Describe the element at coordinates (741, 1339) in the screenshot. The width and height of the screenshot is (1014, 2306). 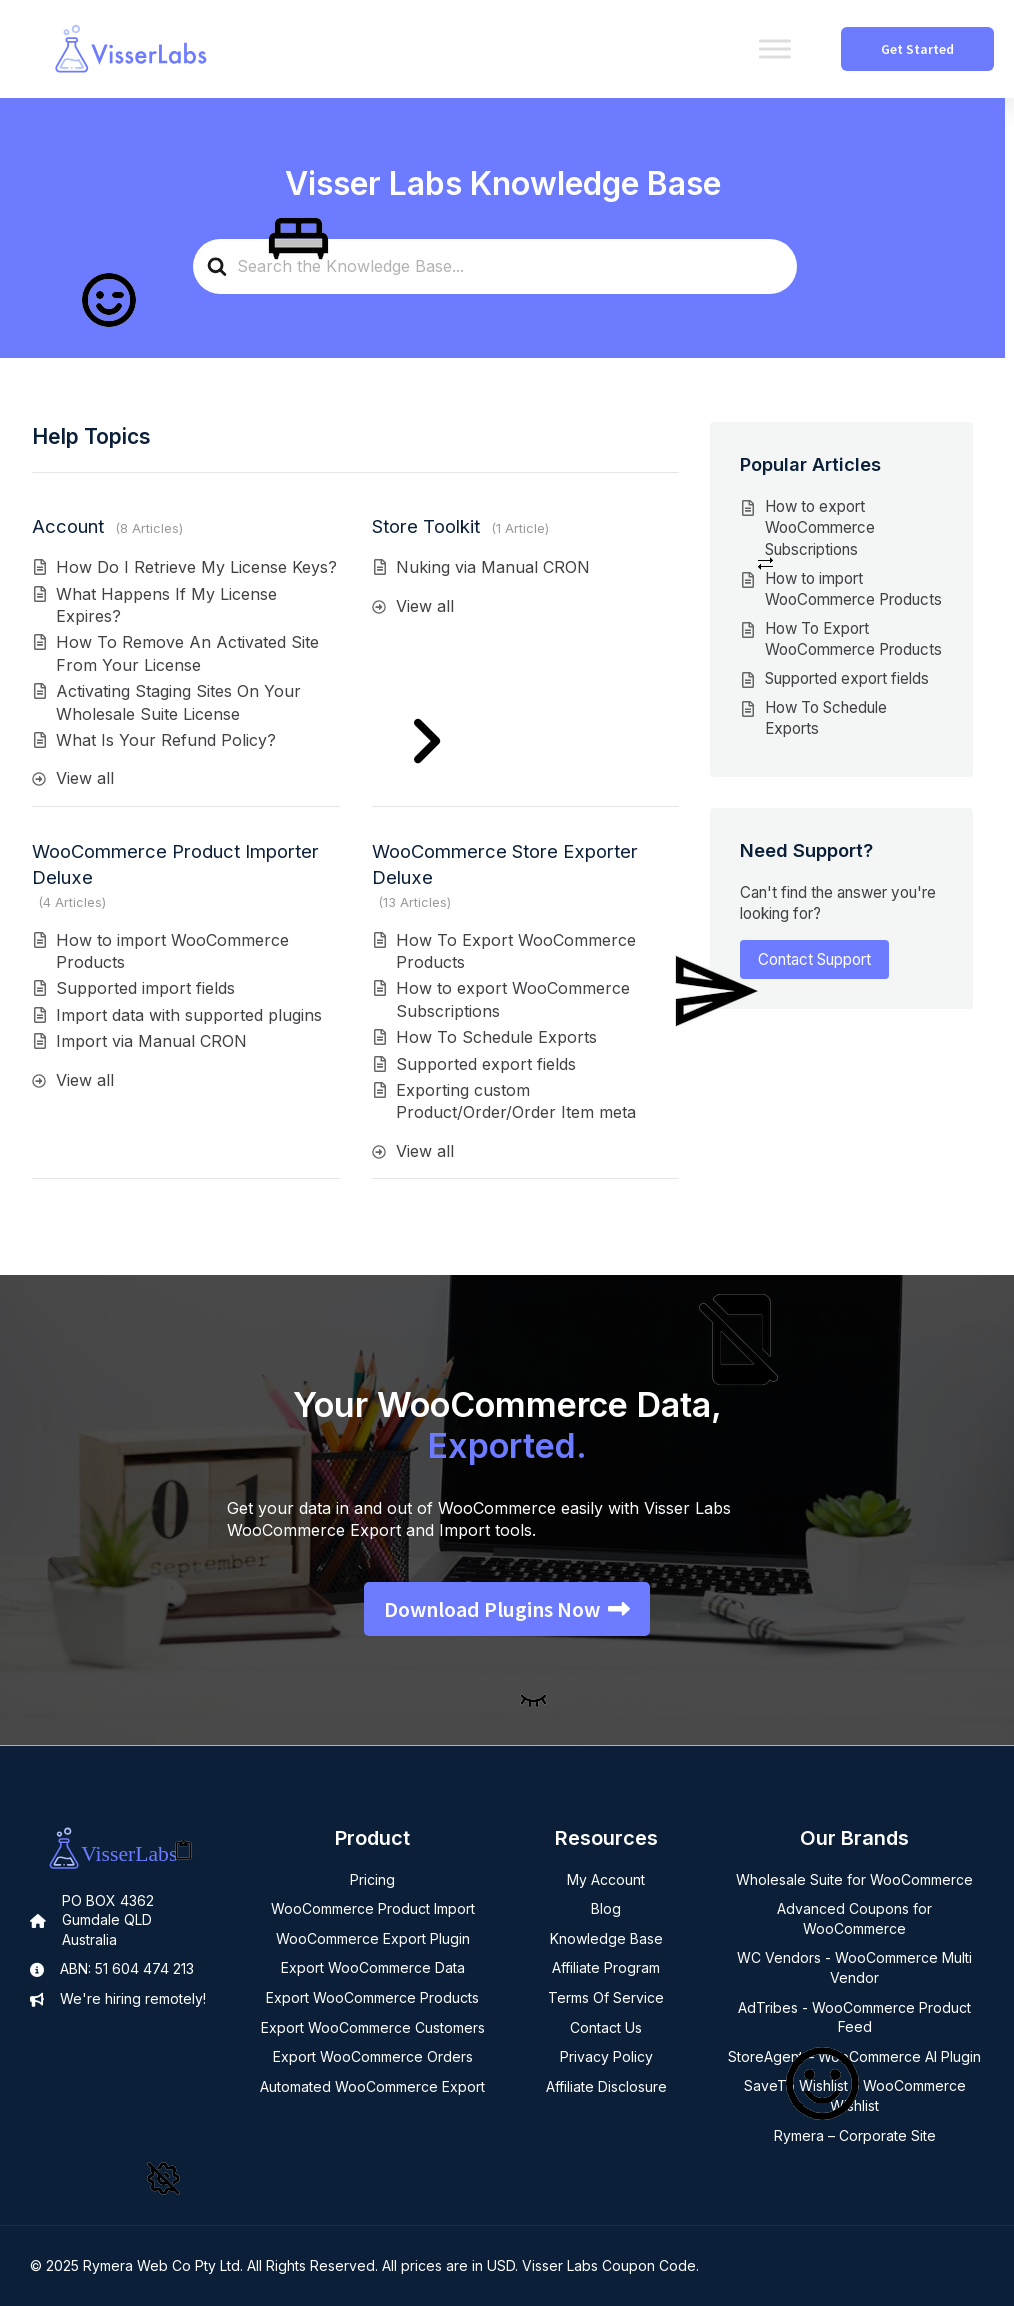
I see `no cell phone service available` at that location.